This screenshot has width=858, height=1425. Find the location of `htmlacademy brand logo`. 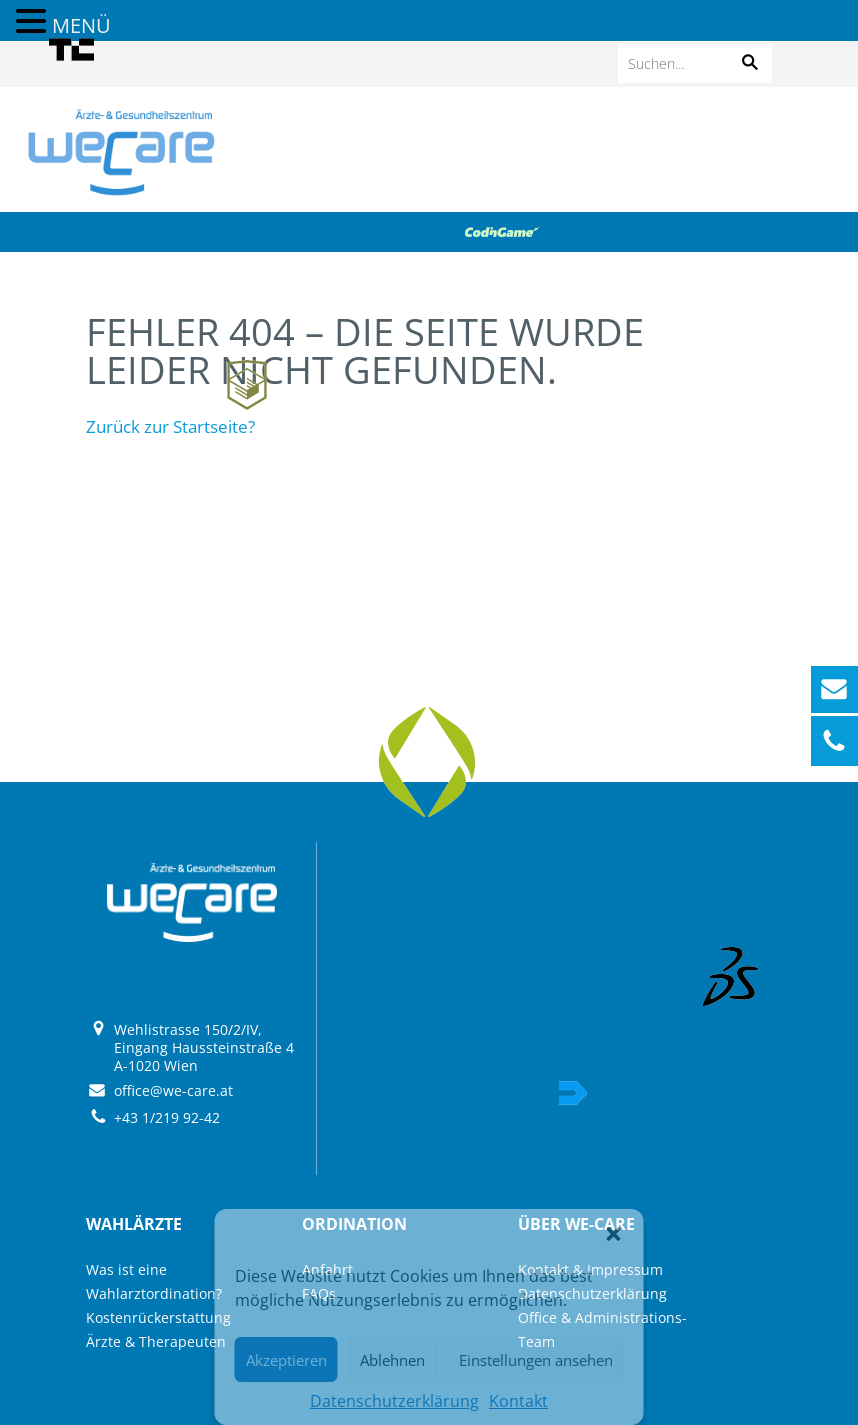

htmlacademy brand logo is located at coordinates (247, 385).